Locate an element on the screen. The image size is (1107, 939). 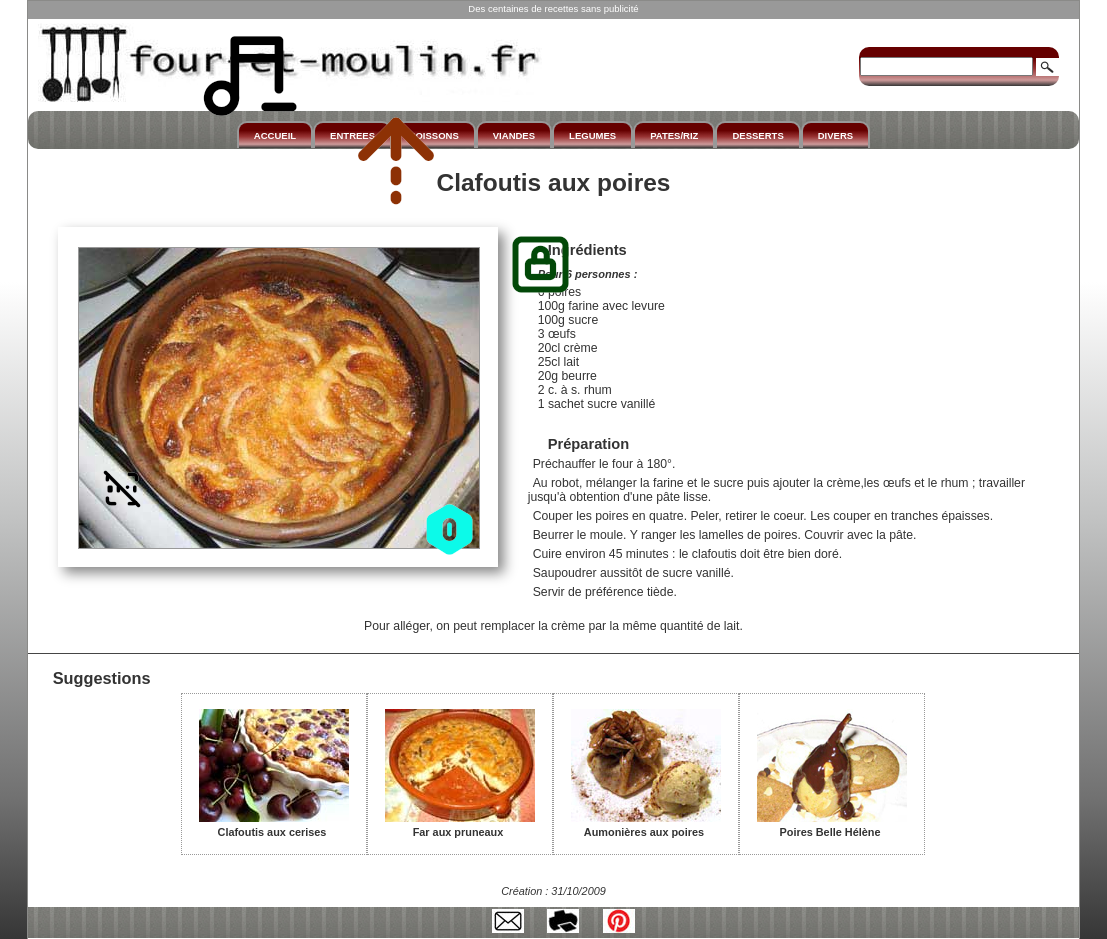
indicates an "O" status or category marker is located at coordinates (449, 529).